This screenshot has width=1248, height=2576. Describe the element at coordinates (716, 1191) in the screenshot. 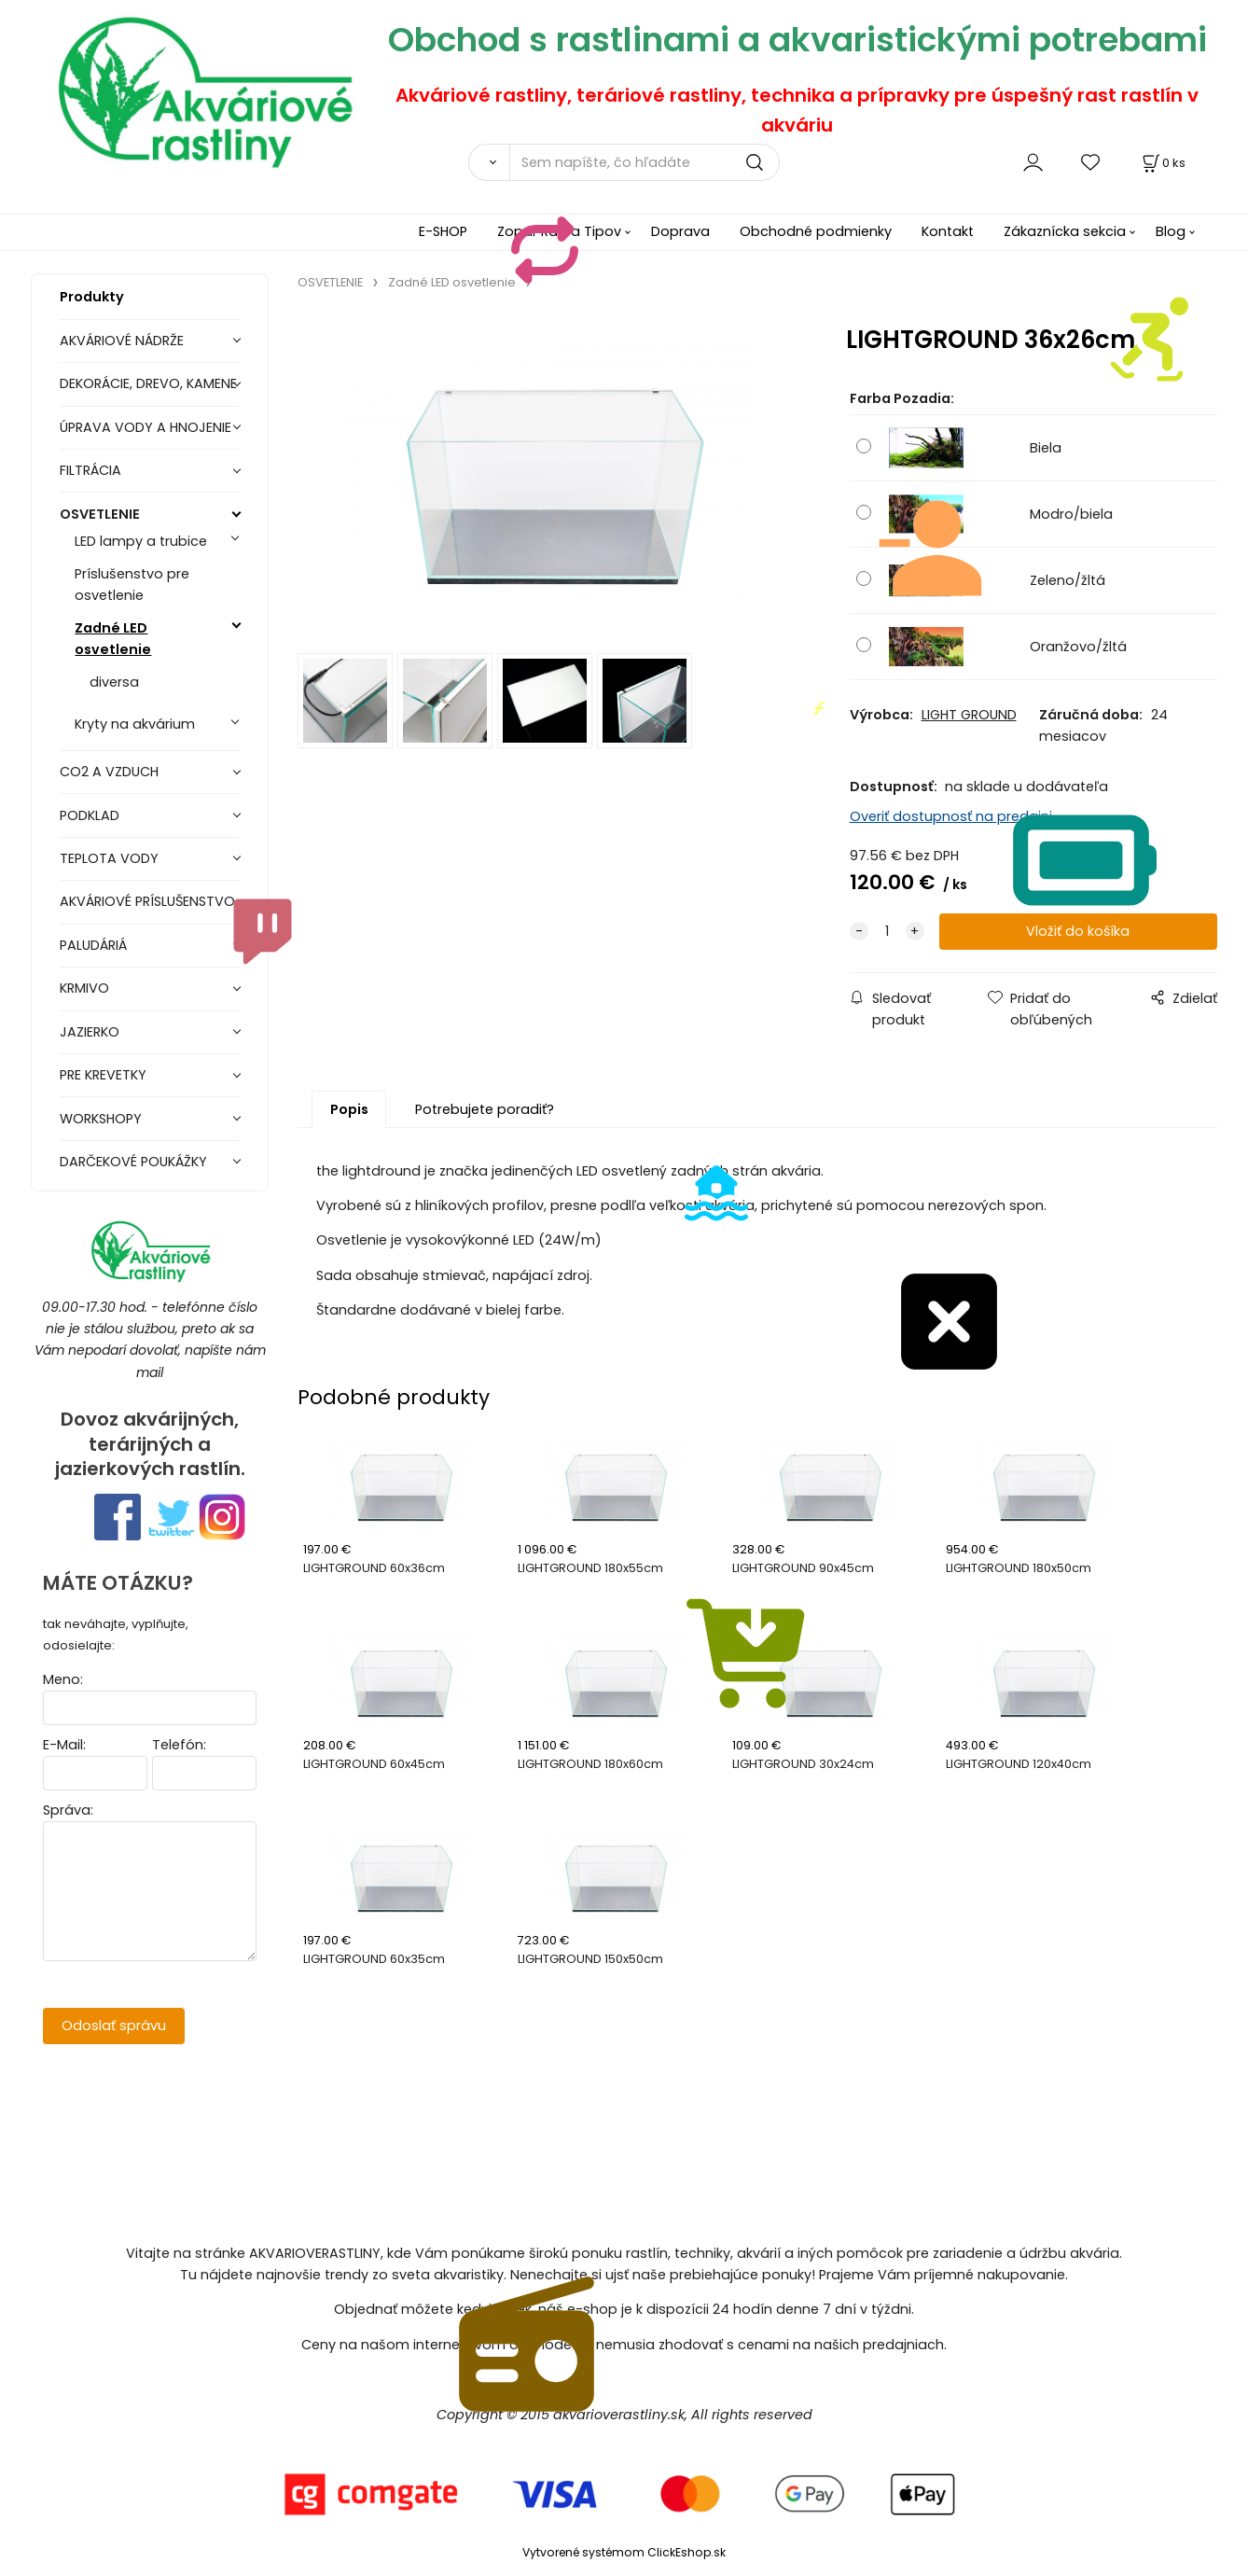

I see `indicates flood warning or water damage alert` at that location.